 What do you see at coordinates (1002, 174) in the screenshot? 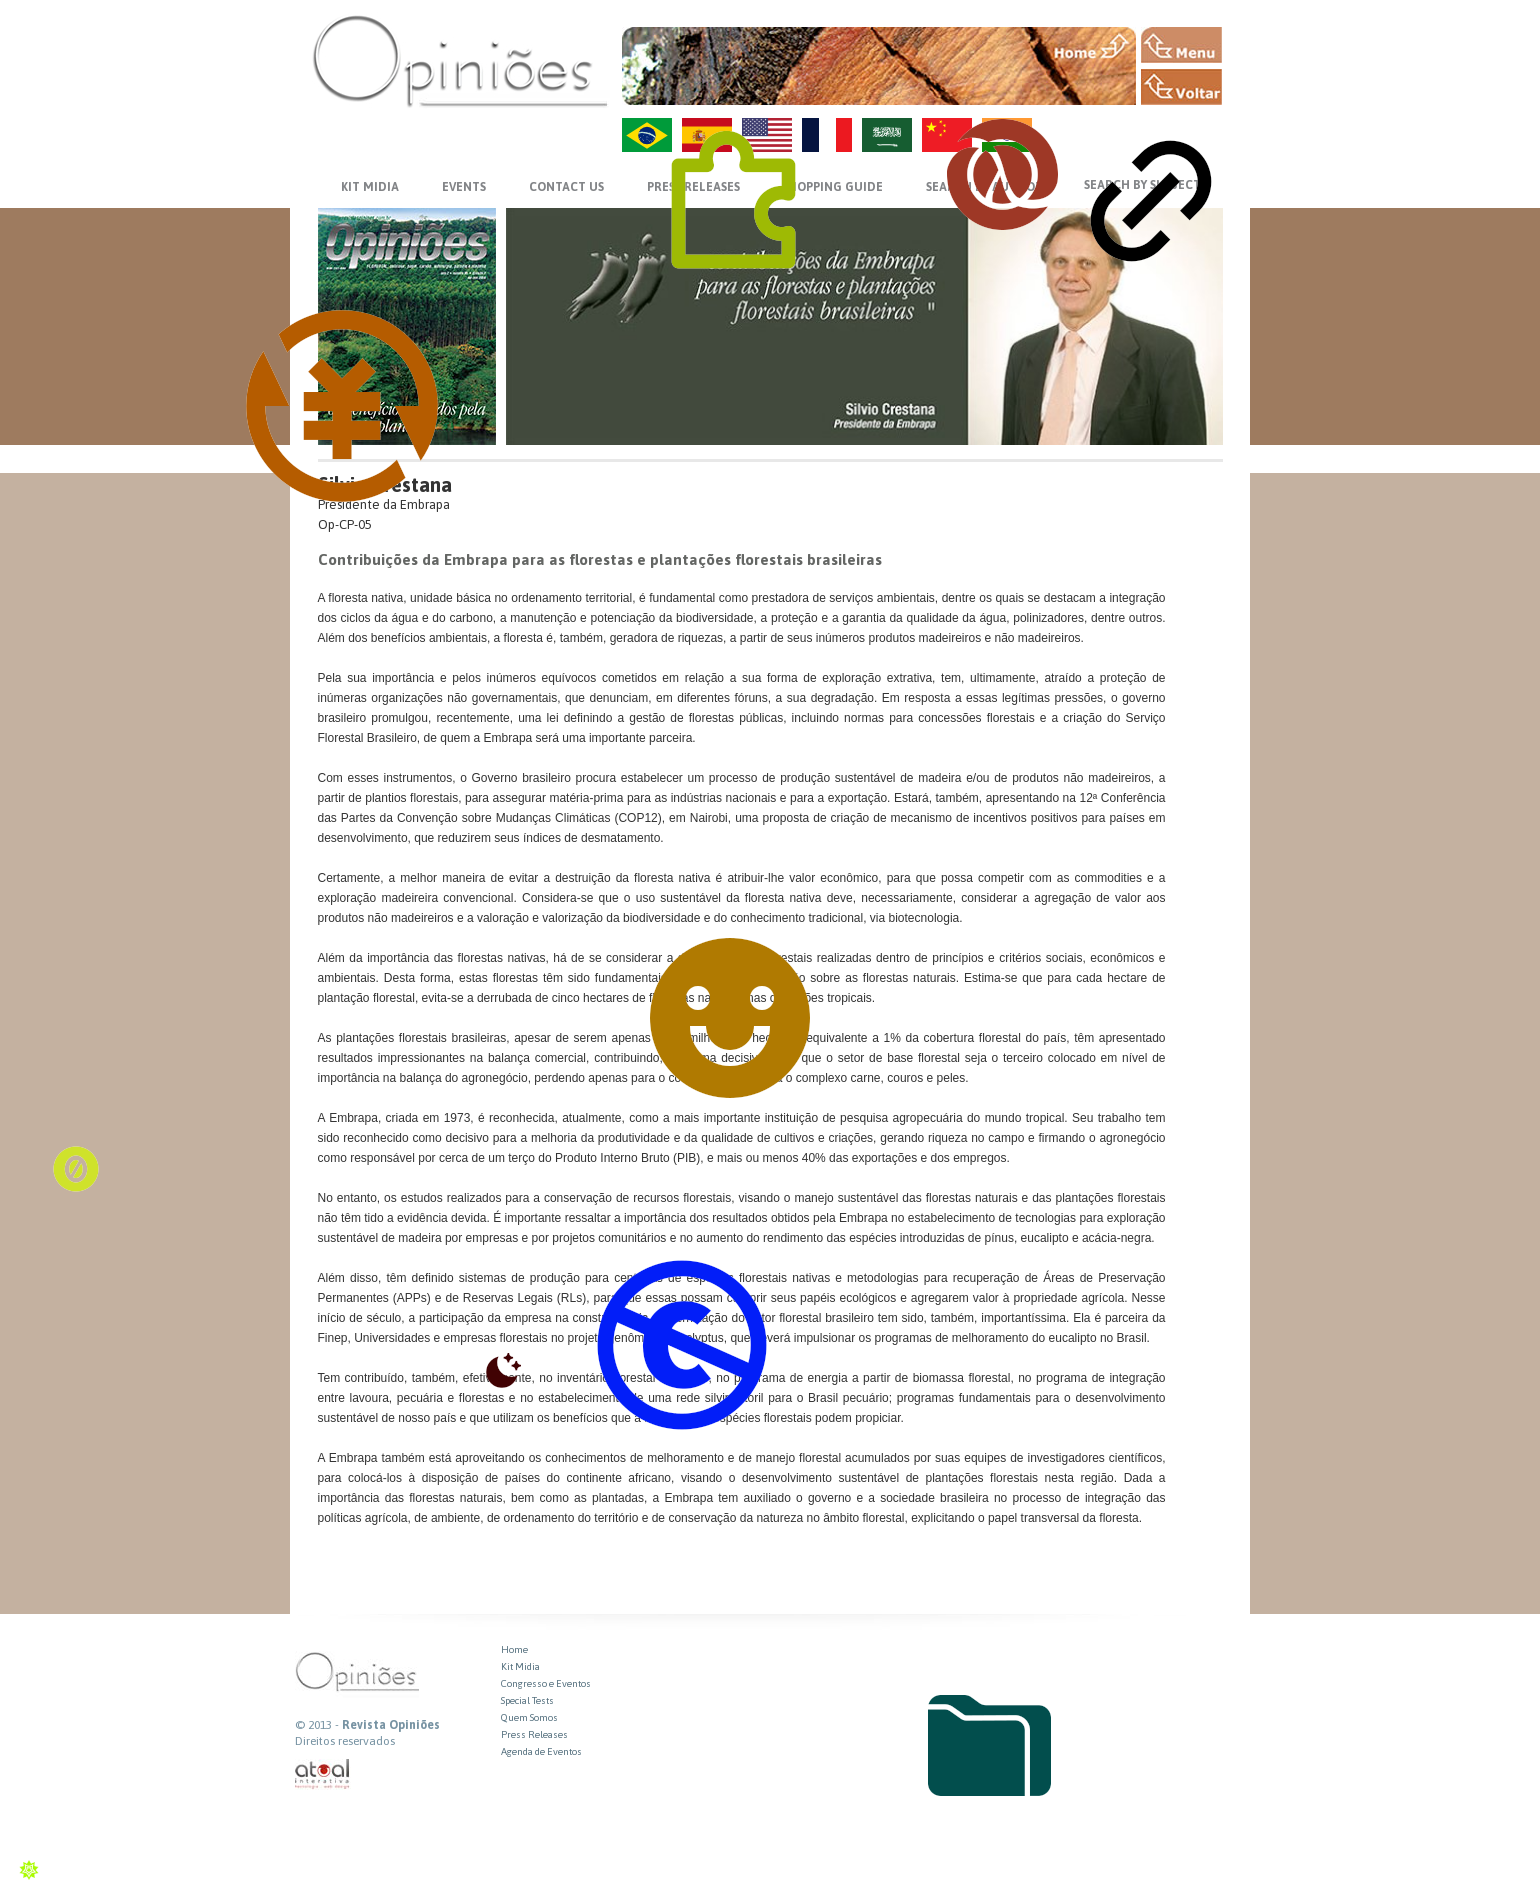
I see `clojure programming language logo` at bounding box center [1002, 174].